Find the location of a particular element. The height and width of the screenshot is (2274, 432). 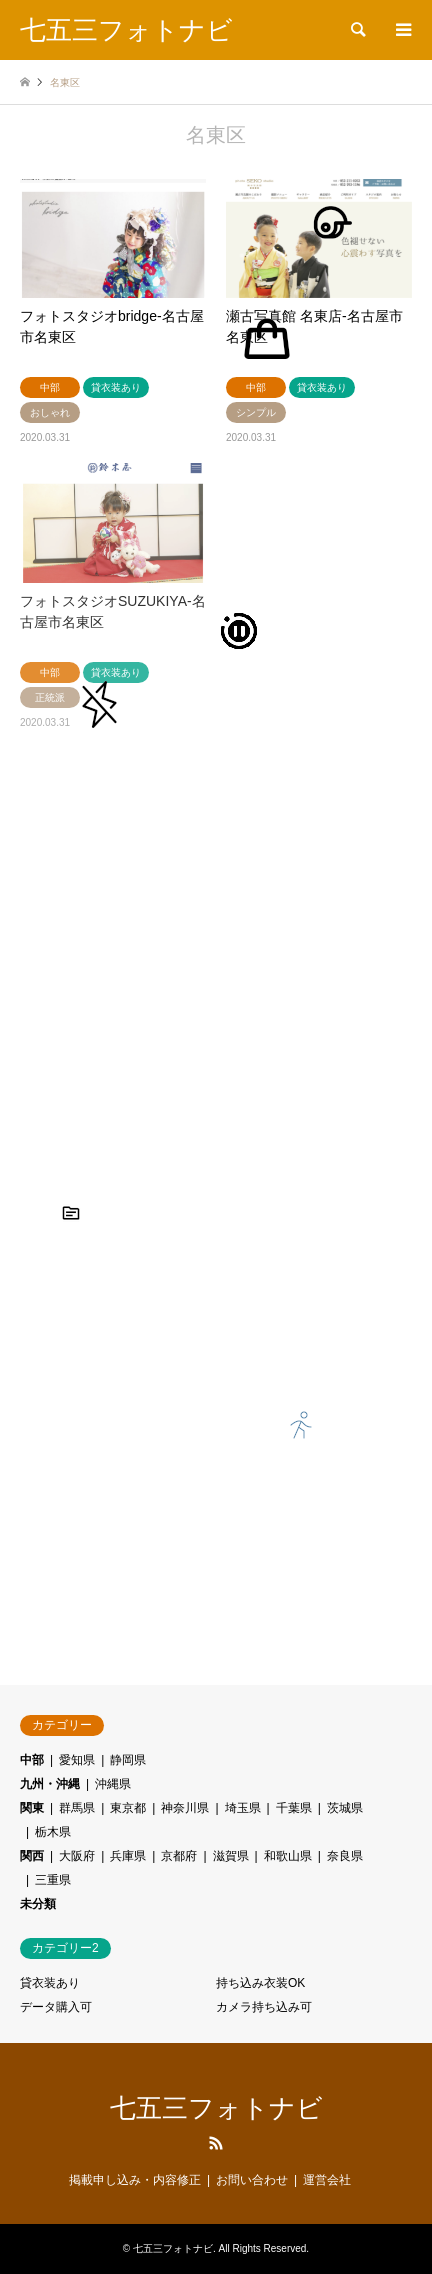

access baseball or sports-related content is located at coordinates (332, 223).